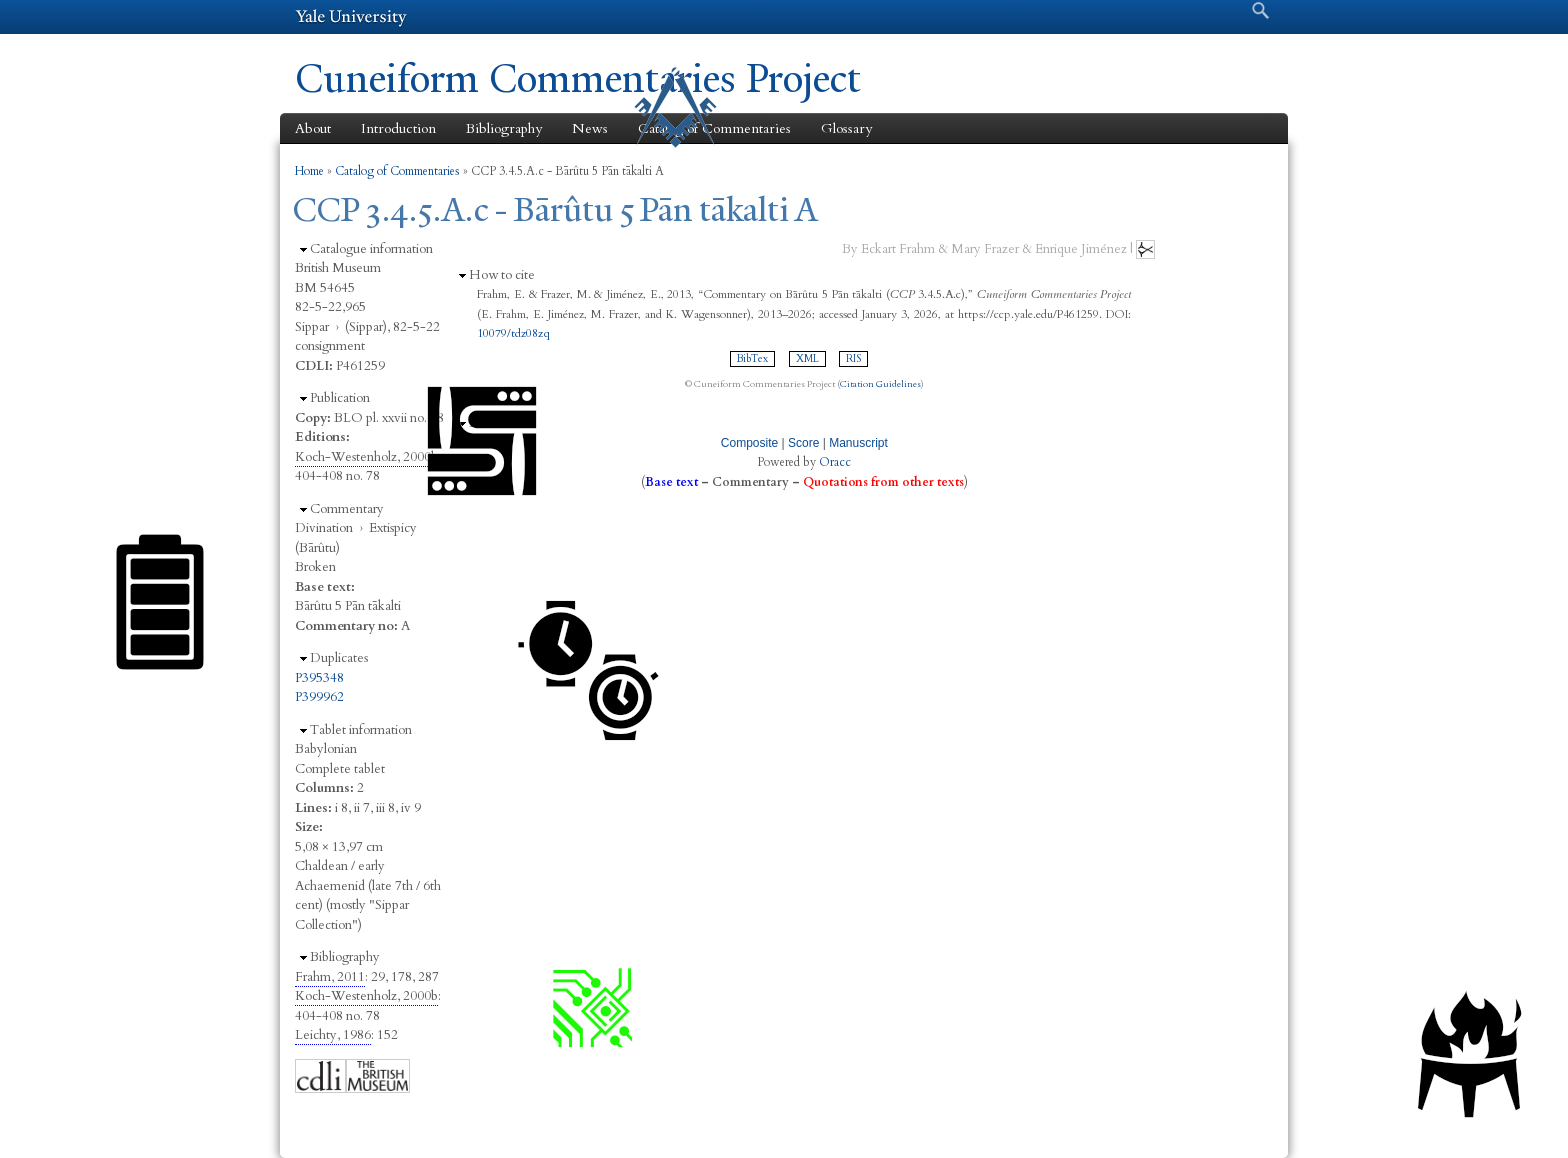 Image resolution: width=1568 pixels, height=1158 pixels. I want to click on access hardware or system settings, so click(592, 1007).